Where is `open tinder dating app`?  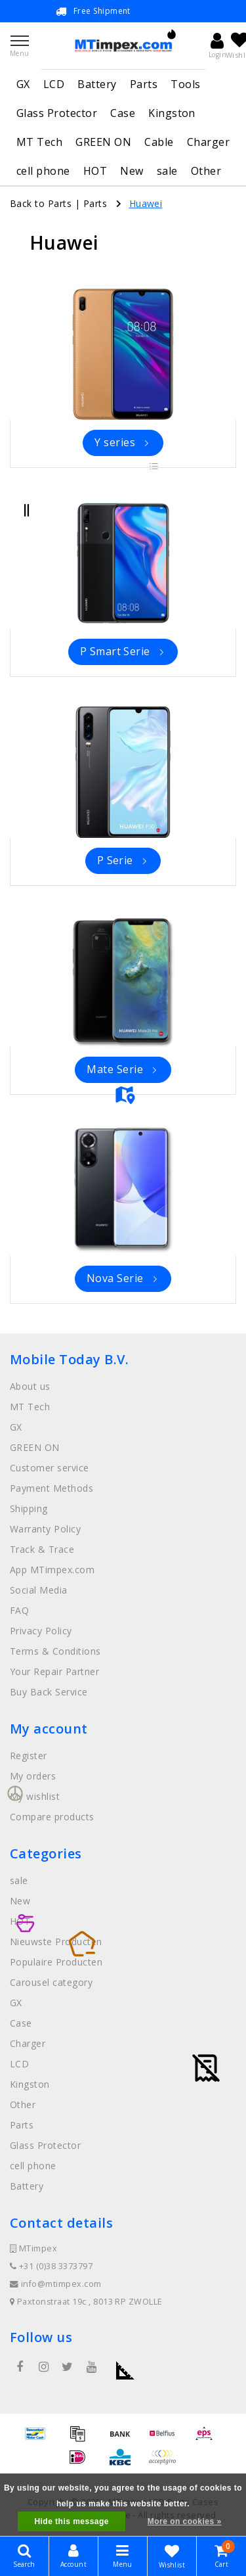 open tinder dating app is located at coordinates (171, 34).